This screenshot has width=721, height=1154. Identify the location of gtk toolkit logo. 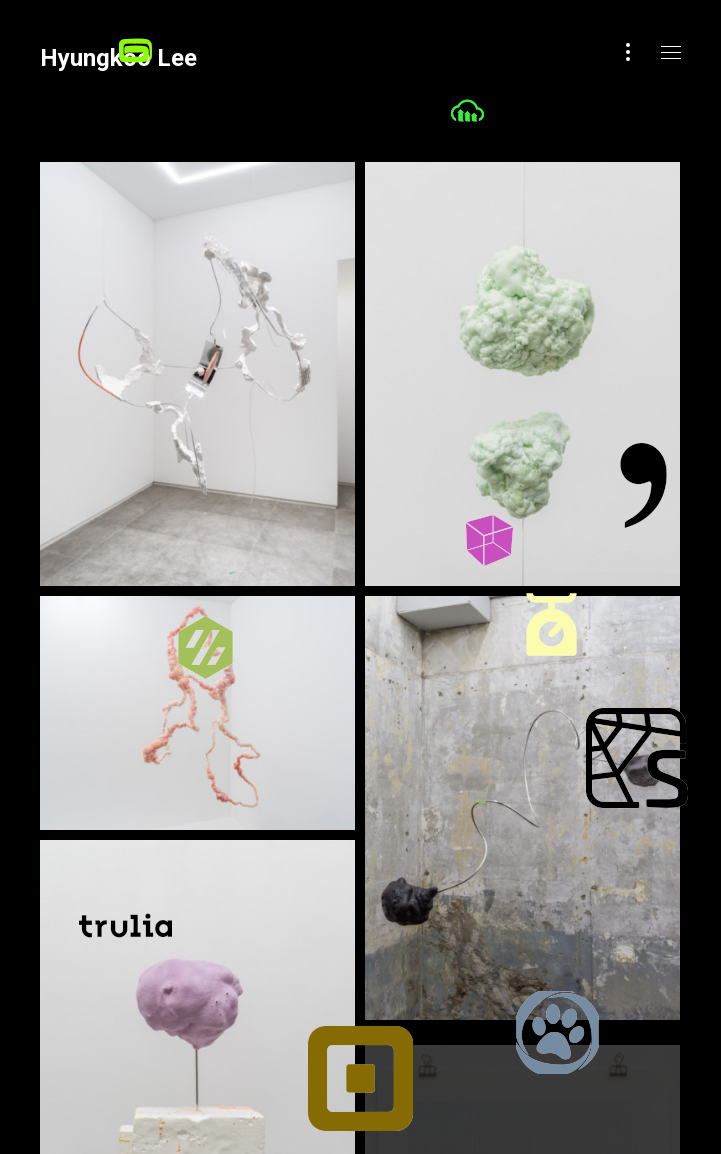
(489, 540).